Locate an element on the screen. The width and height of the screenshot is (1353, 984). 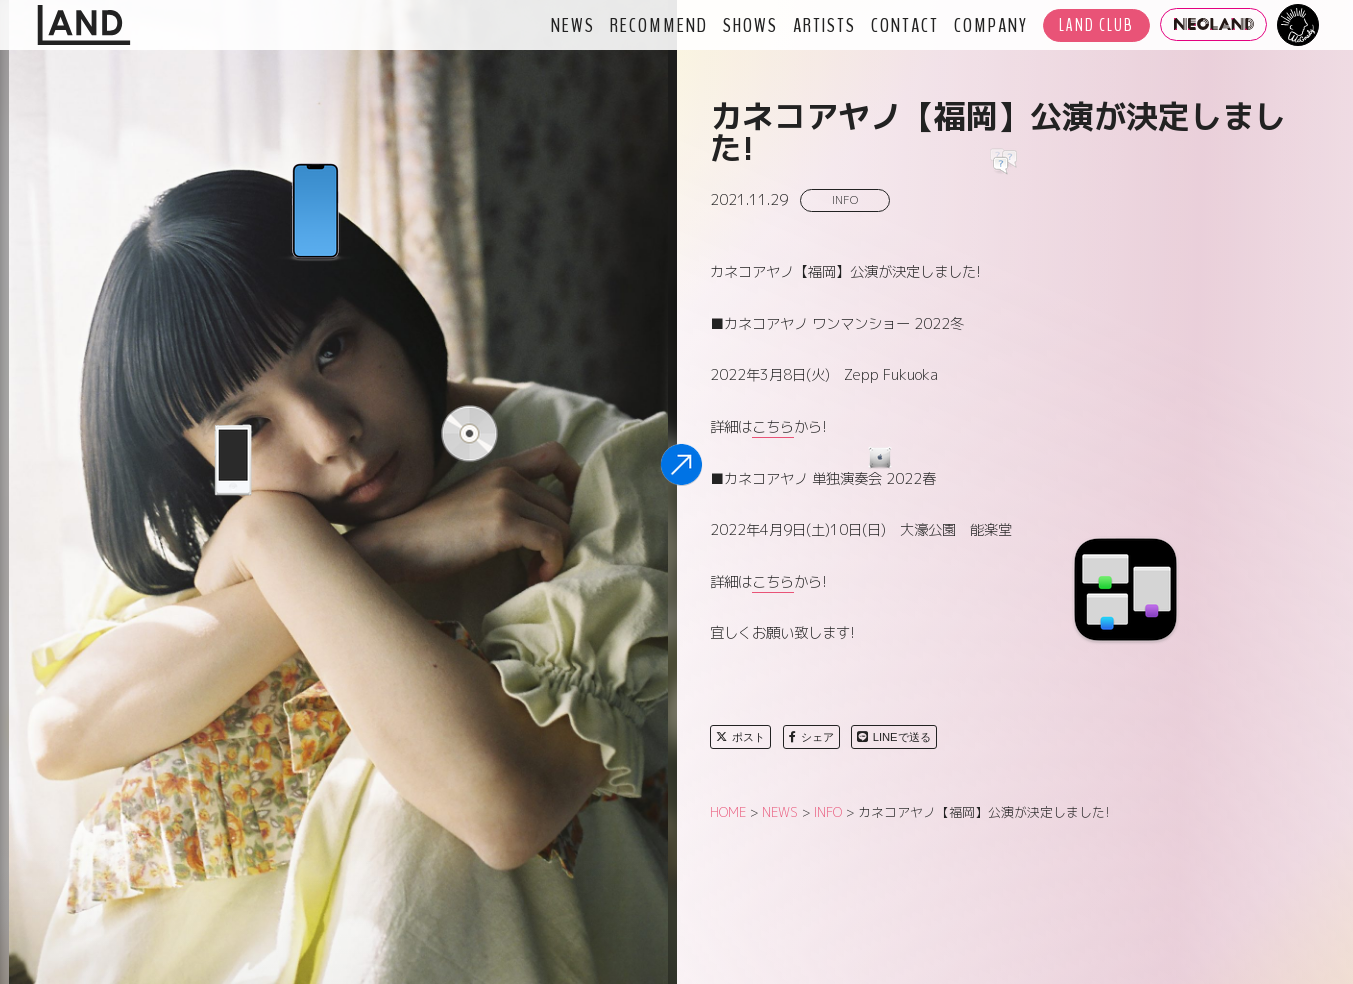
iPod nano device connected is located at coordinates (233, 460).